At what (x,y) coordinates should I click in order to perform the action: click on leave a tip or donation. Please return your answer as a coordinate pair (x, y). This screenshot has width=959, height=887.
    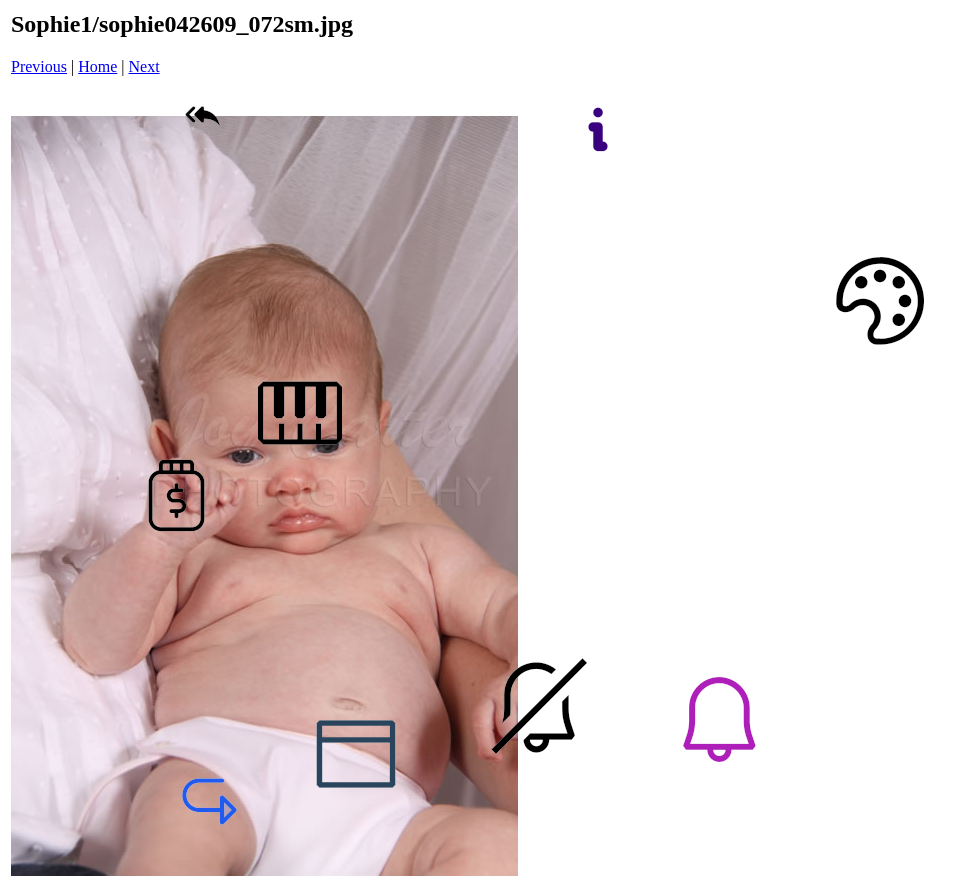
    Looking at the image, I should click on (176, 495).